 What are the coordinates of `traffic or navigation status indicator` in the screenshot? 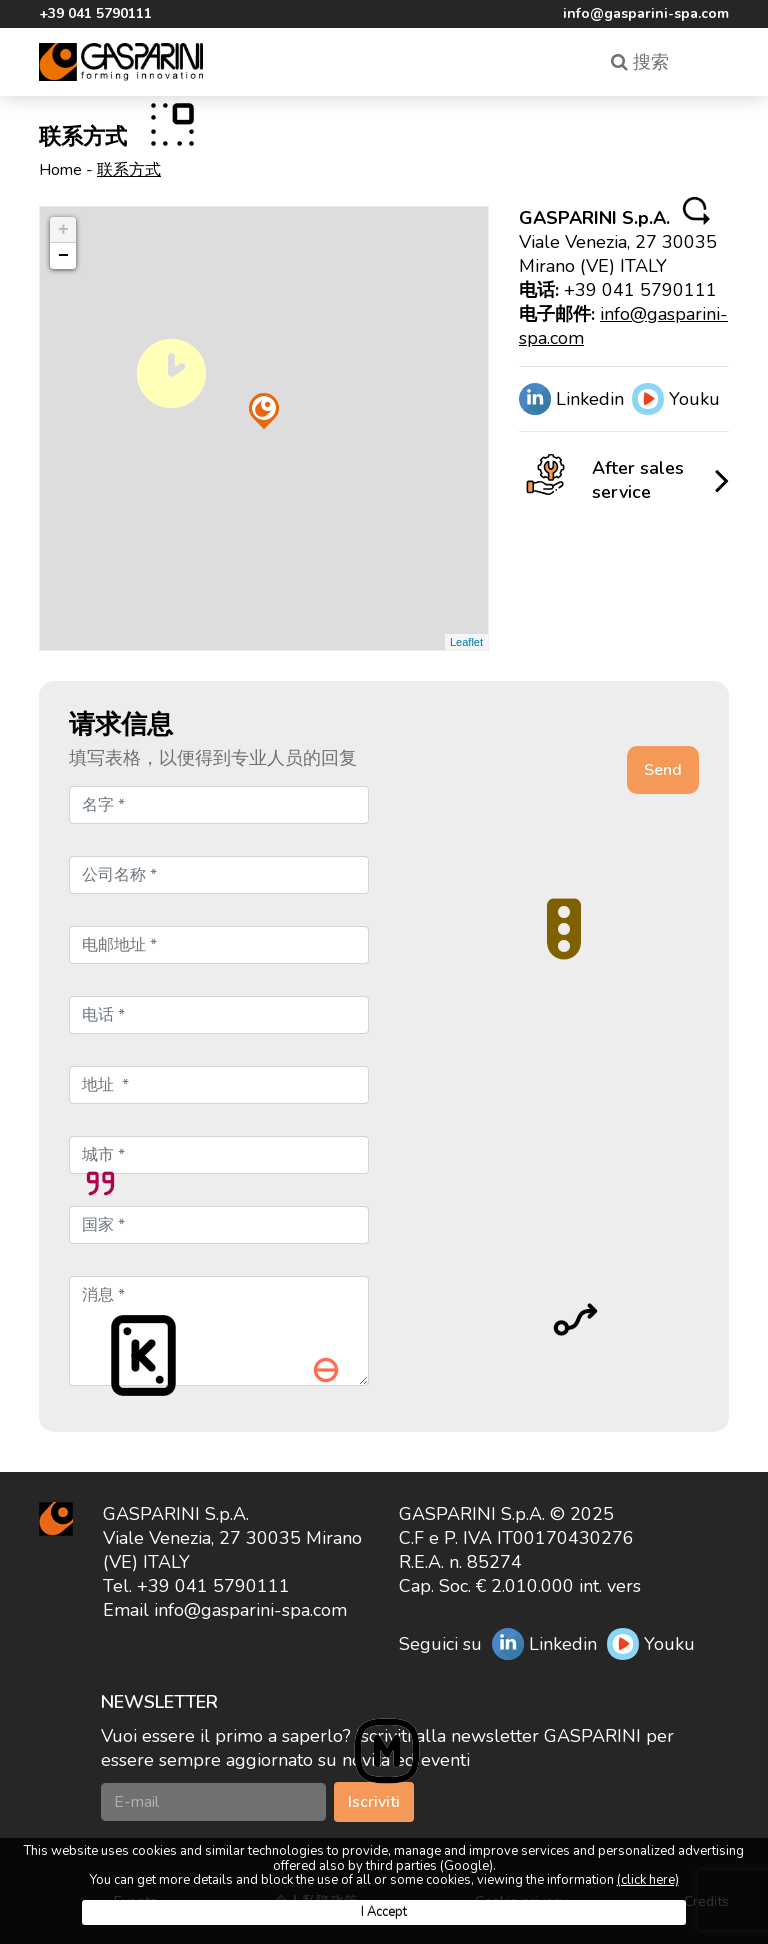 It's located at (564, 929).